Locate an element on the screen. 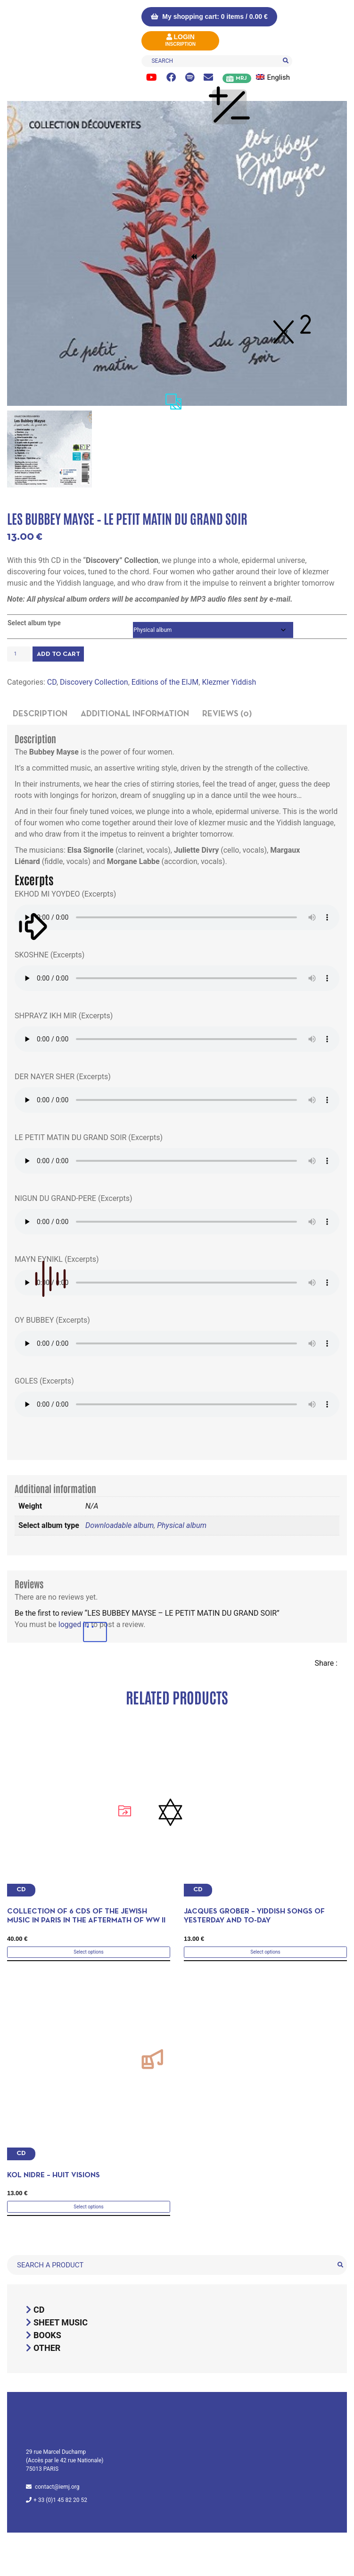  apply superscript formatting to selected text is located at coordinates (290, 330).